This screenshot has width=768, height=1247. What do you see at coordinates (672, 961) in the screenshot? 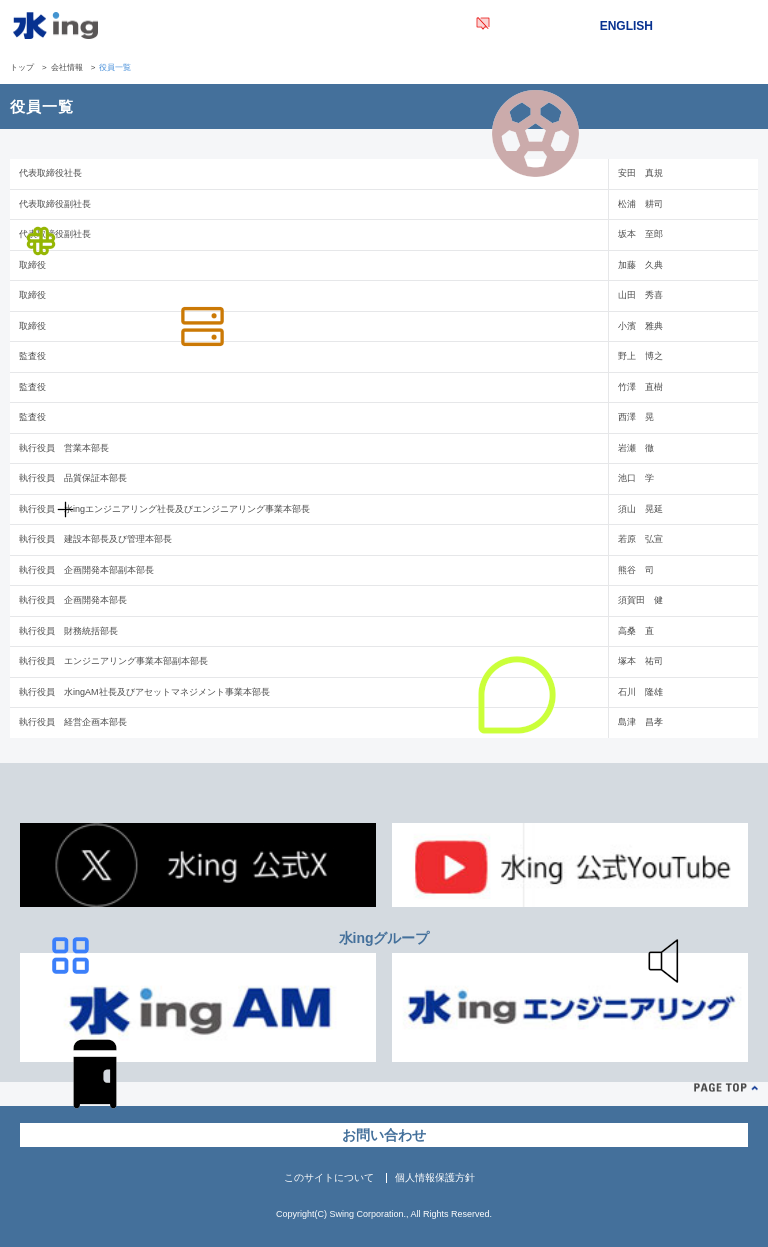
I see `speaker with no audio output` at bounding box center [672, 961].